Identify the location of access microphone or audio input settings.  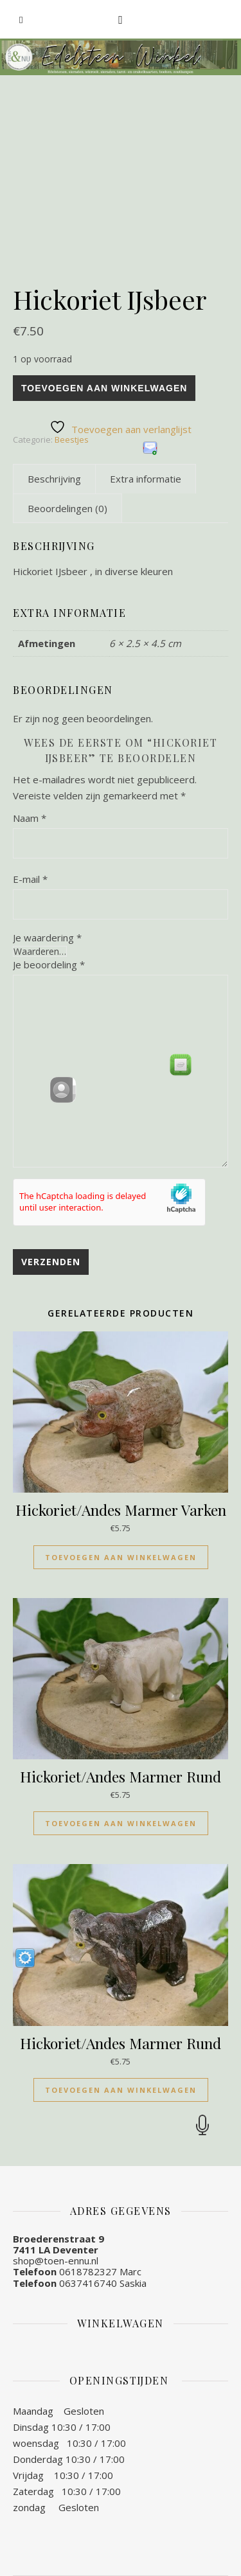
(202, 2125).